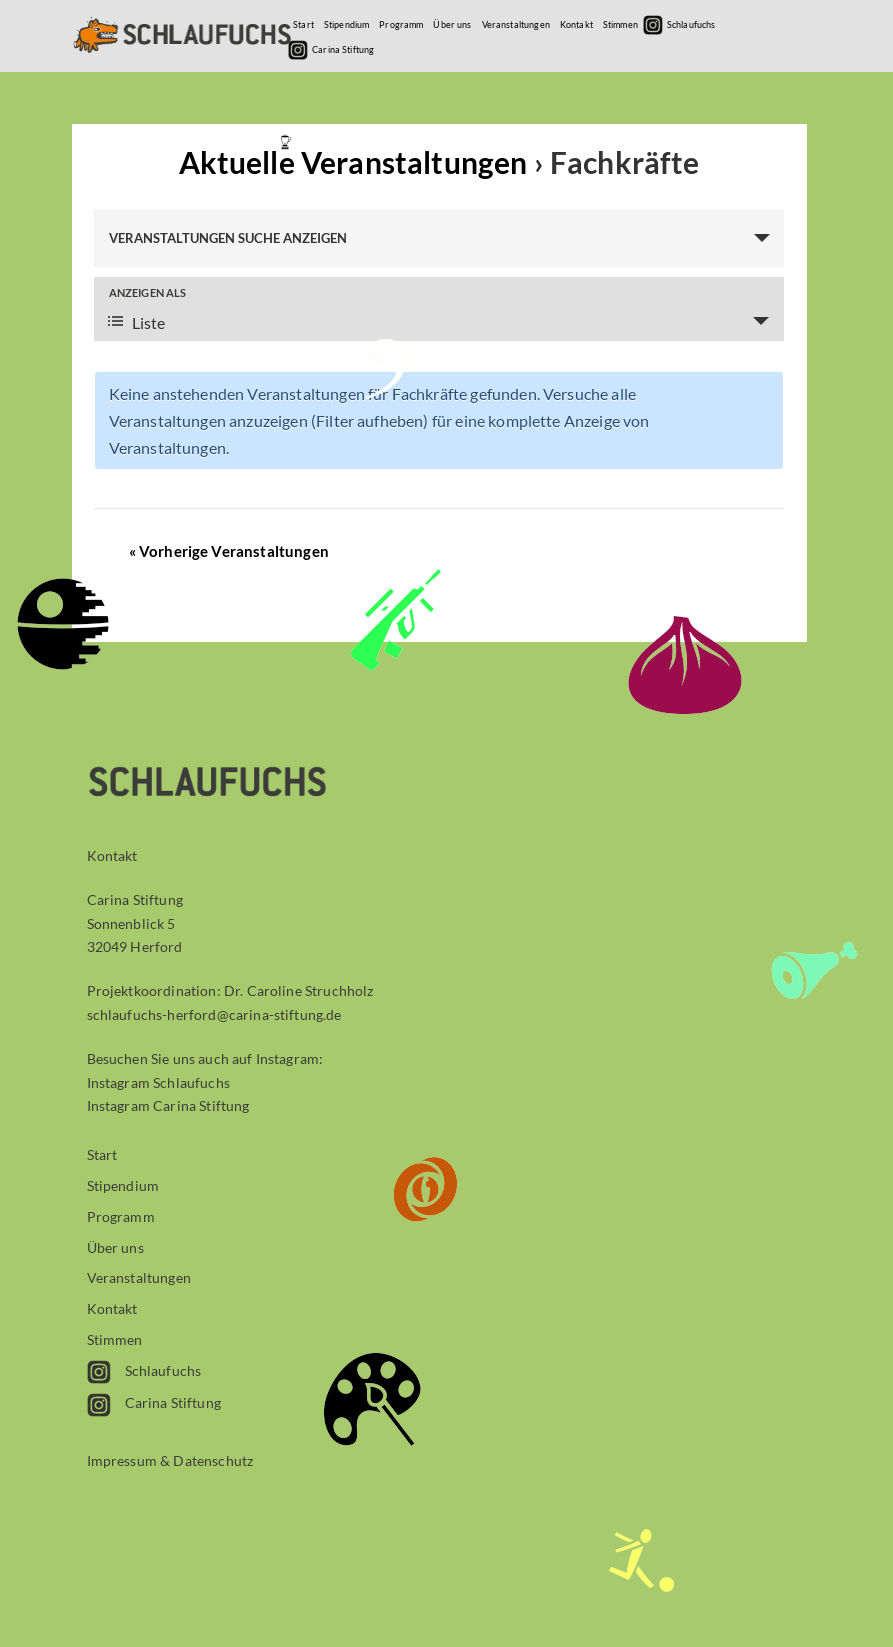  What do you see at coordinates (285, 142) in the screenshot?
I see `access blending or mixing tools` at bounding box center [285, 142].